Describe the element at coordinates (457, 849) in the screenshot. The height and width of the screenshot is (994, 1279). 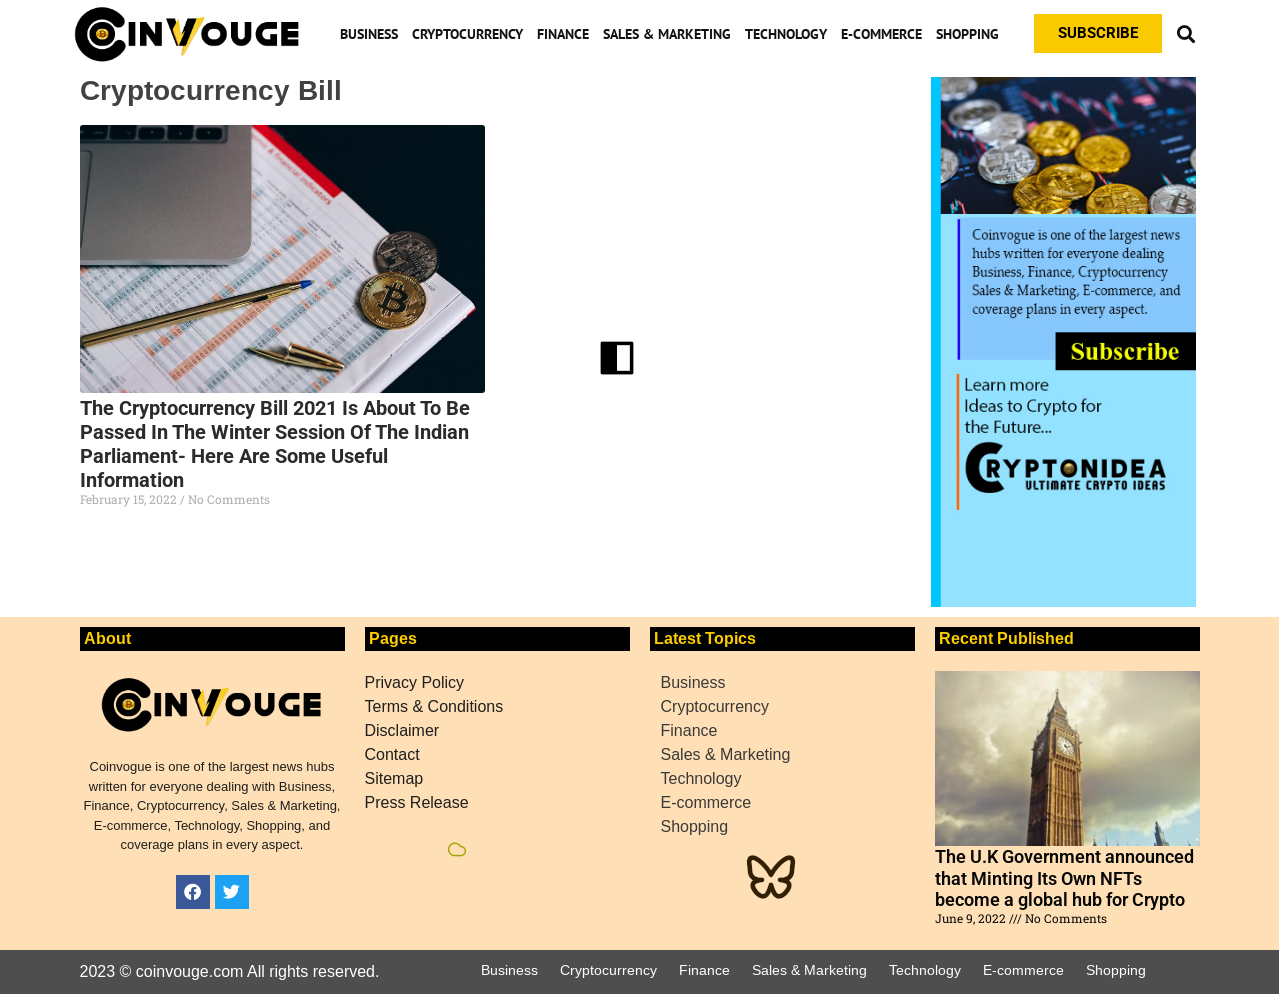
I see `indicates cloudy weather conditions` at that location.